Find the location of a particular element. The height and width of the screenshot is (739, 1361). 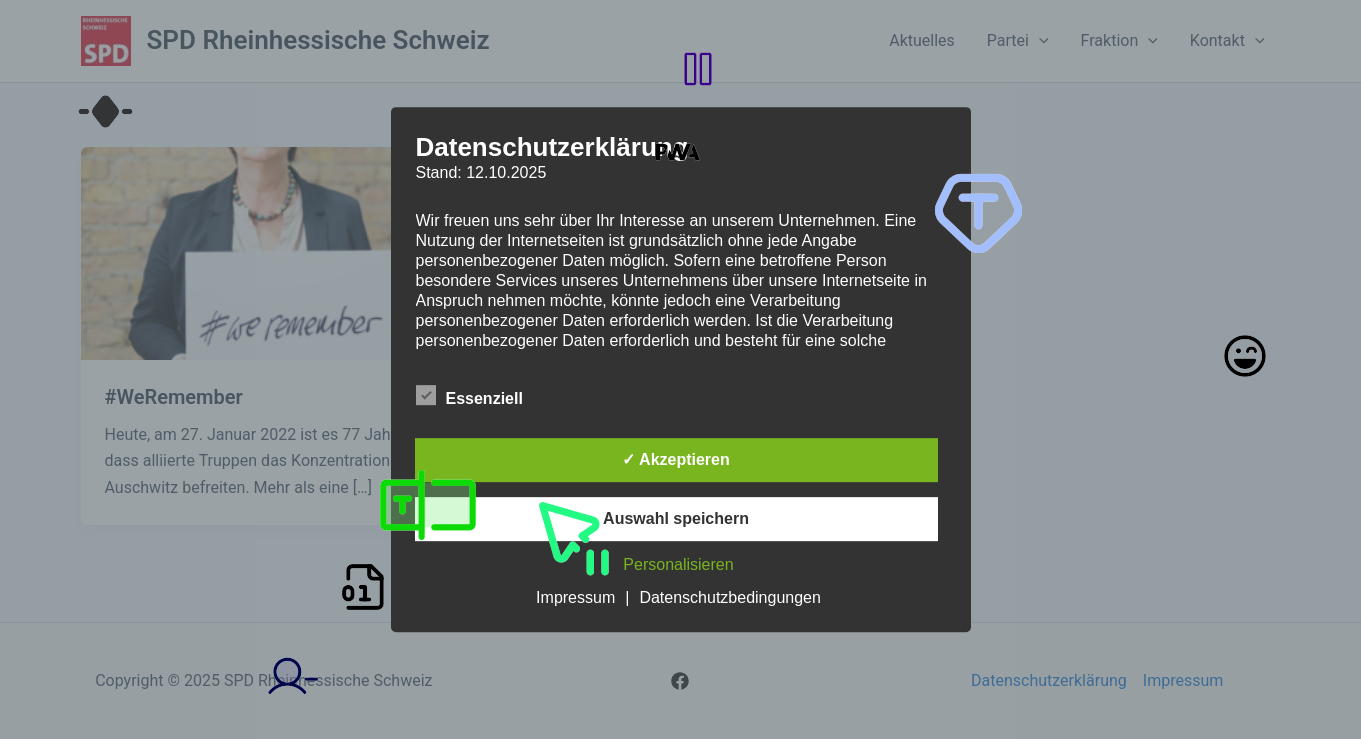

tether (USDT) cryptocurrency logo is located at coordinates (978, 213).